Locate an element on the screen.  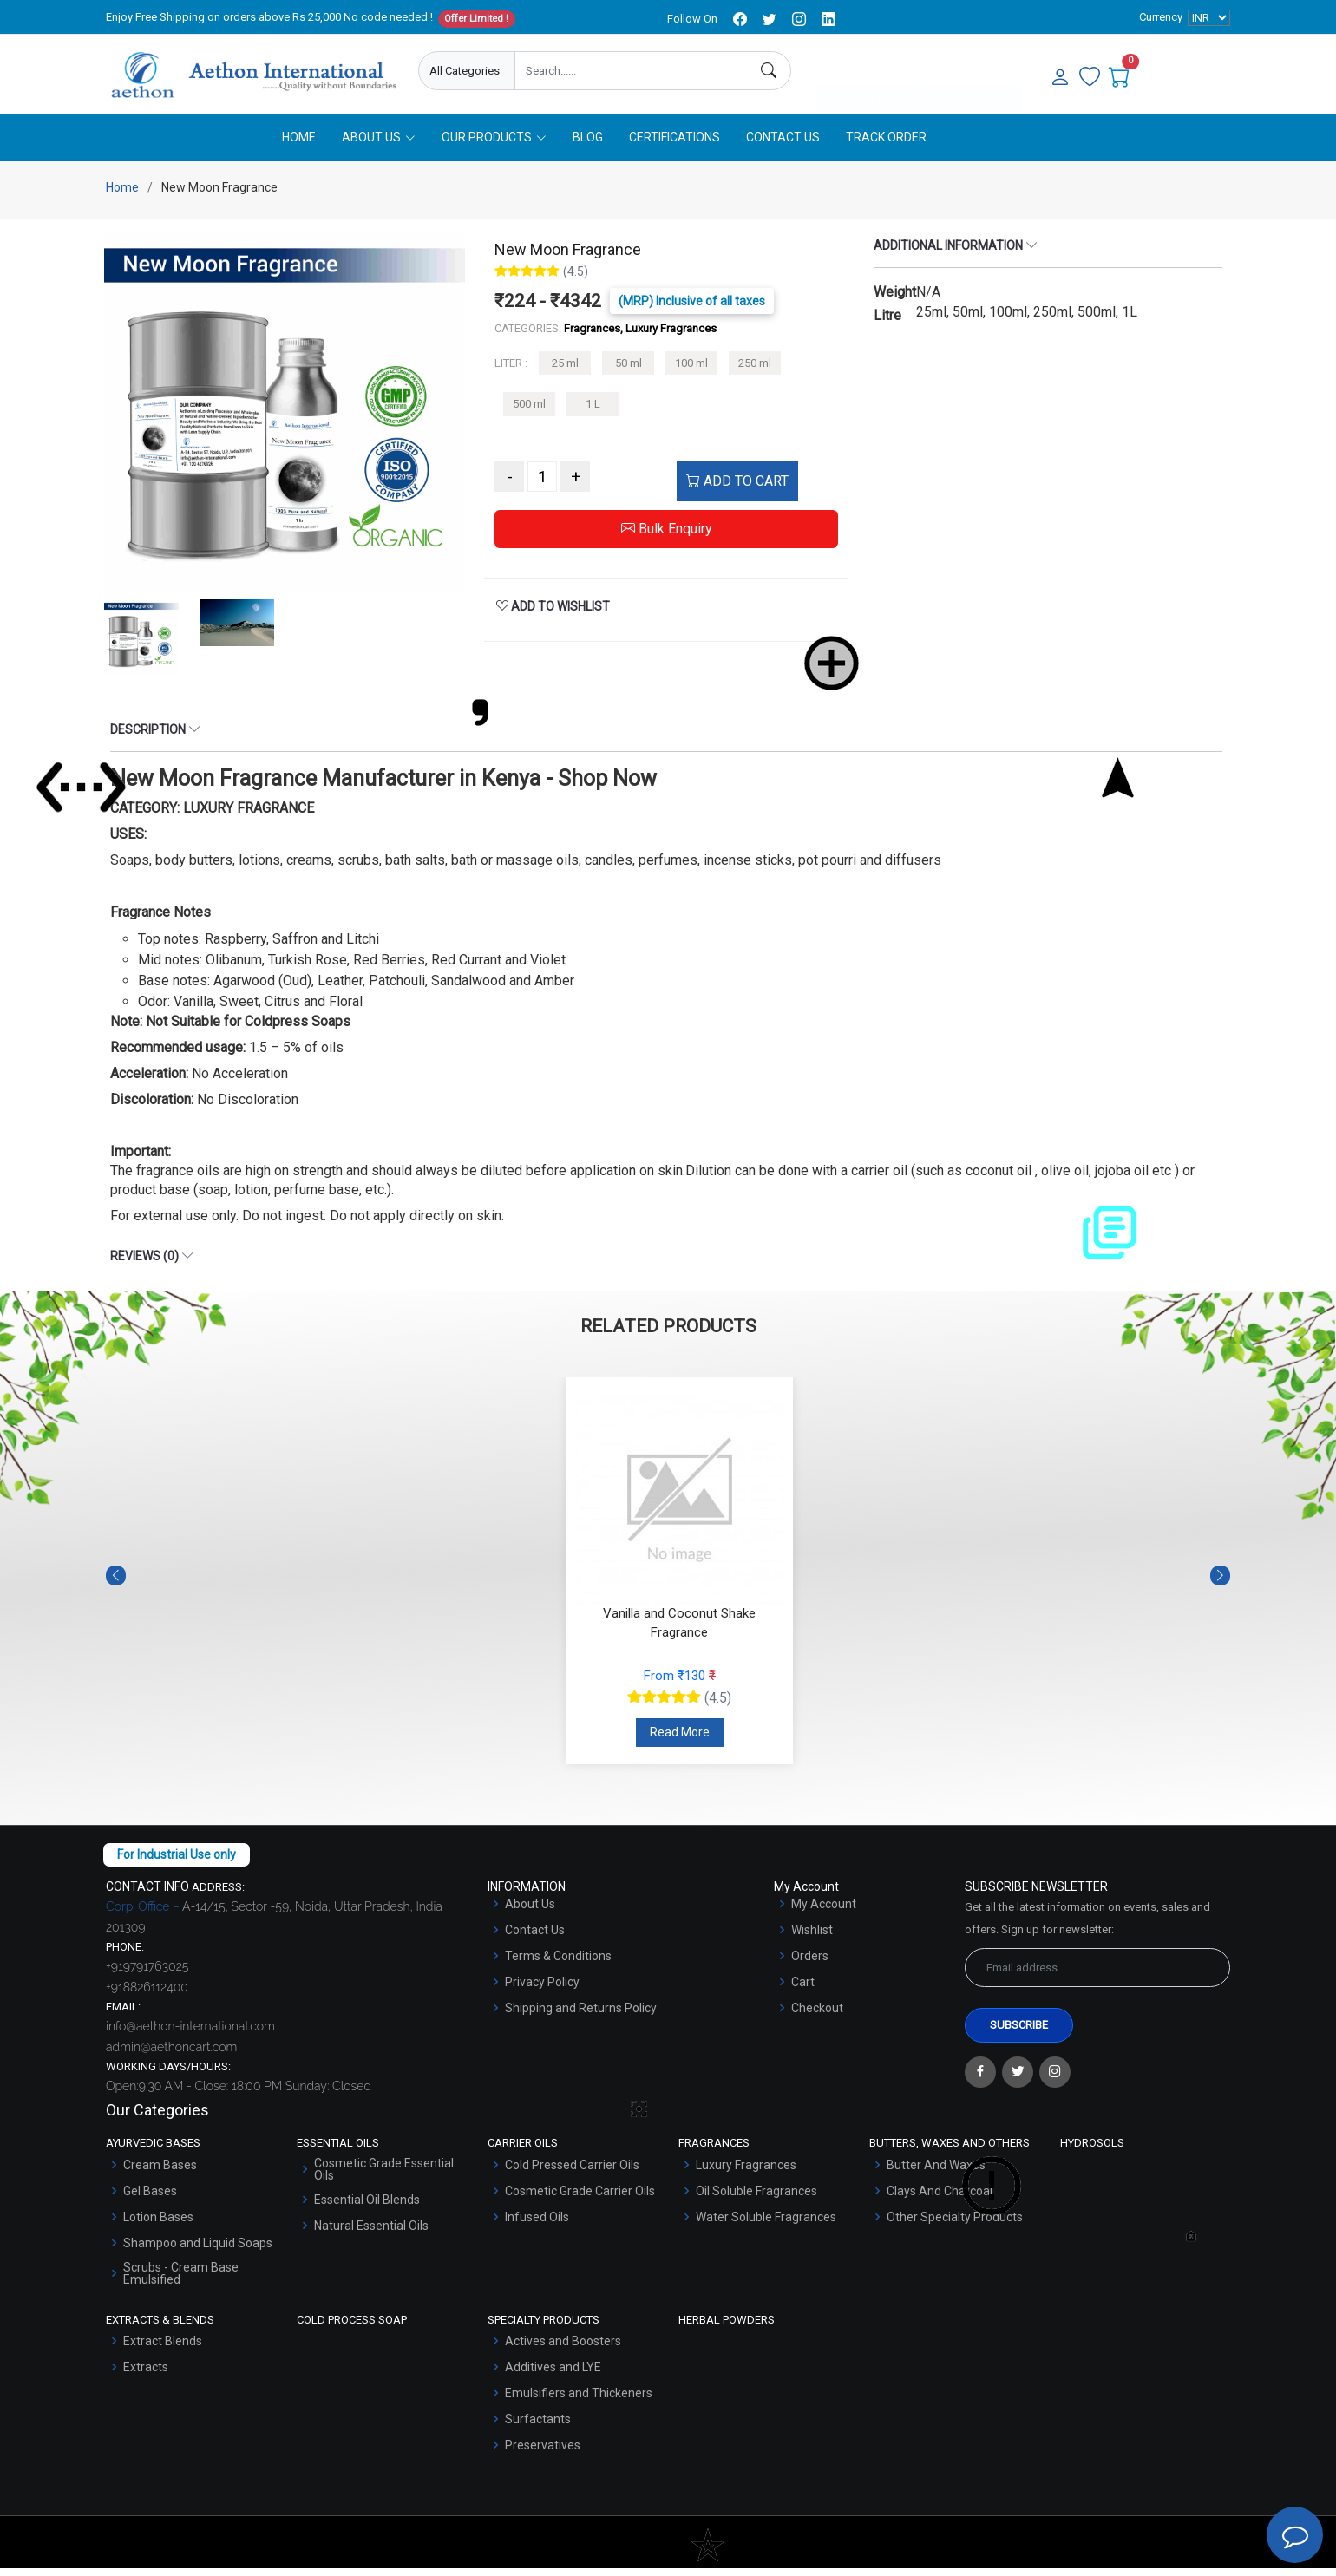
add a new item is located at coordinates (831, 663).